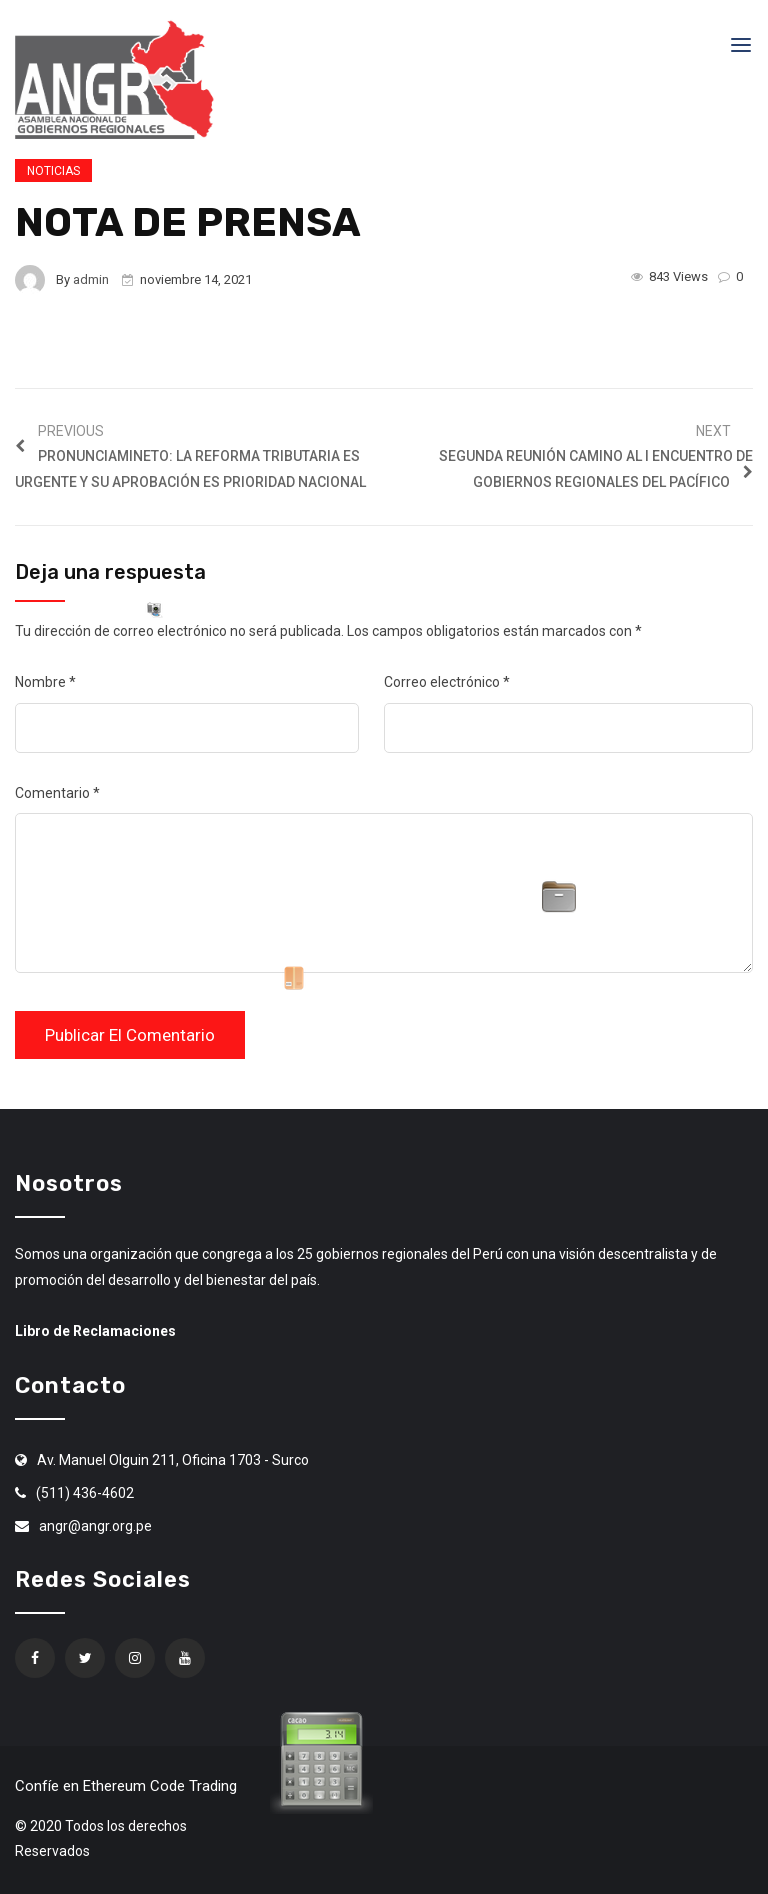 The image size is (768, 1894). What do you see at coordinates (321, 1762) in the screenshot?
I see `open the calculator app` at bounding box center [321, 1762].